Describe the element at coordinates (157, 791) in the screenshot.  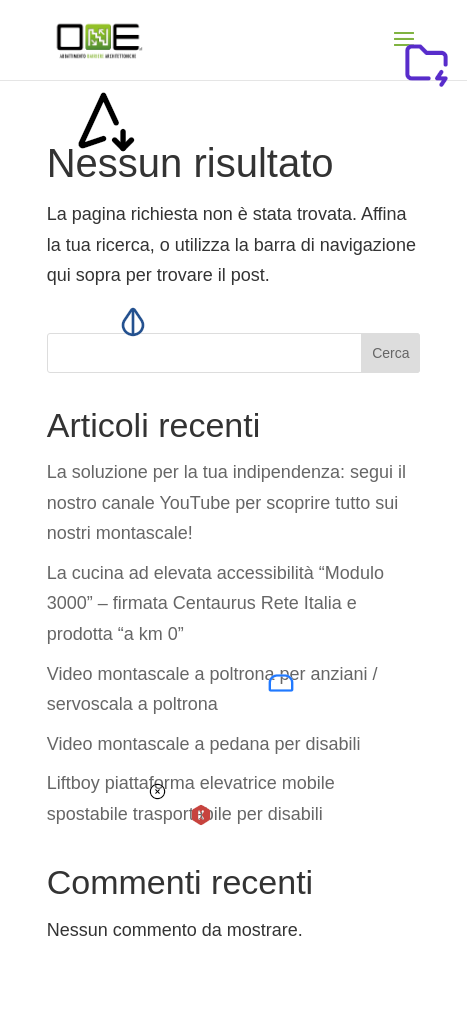
I see `close or dismiss a dialog` at that location.